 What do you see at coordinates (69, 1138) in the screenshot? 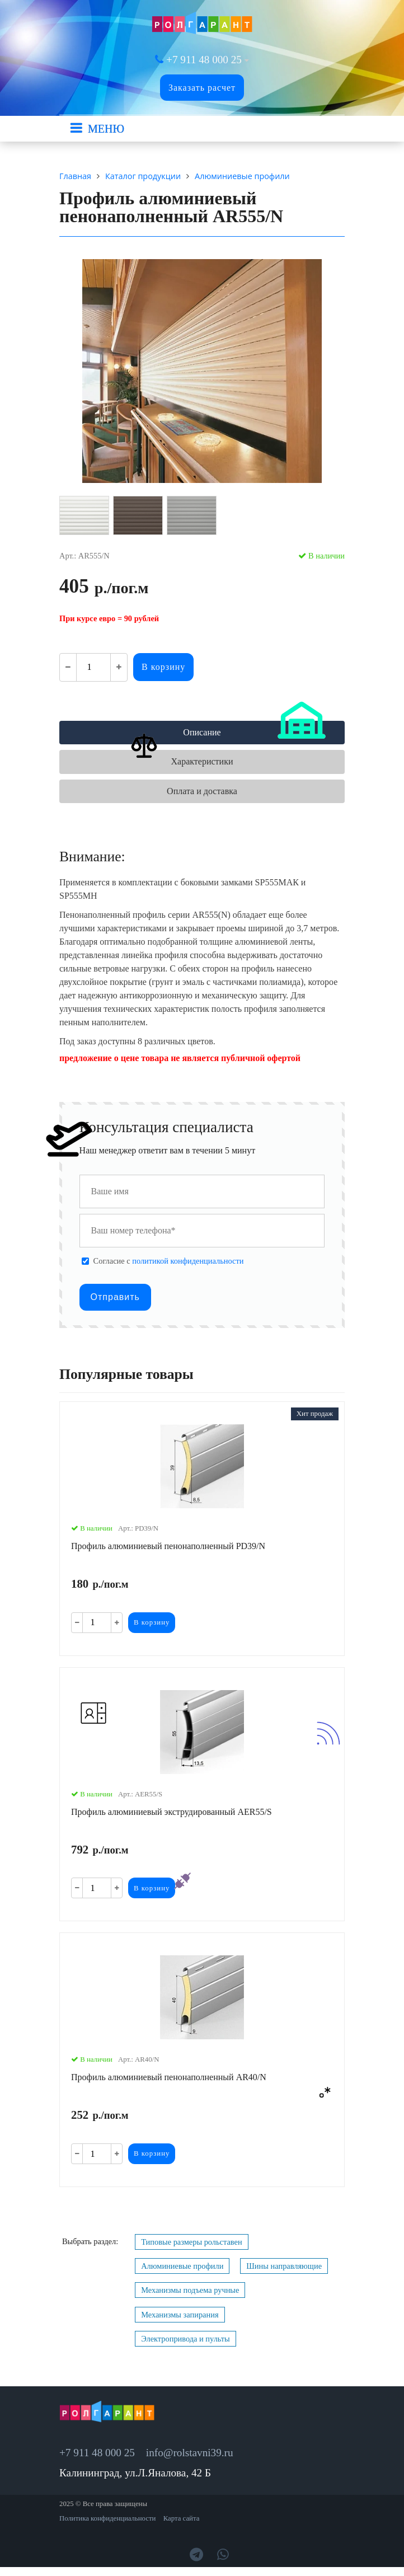
I see `departing flight status indicator` at bounding box center [69, 1138].